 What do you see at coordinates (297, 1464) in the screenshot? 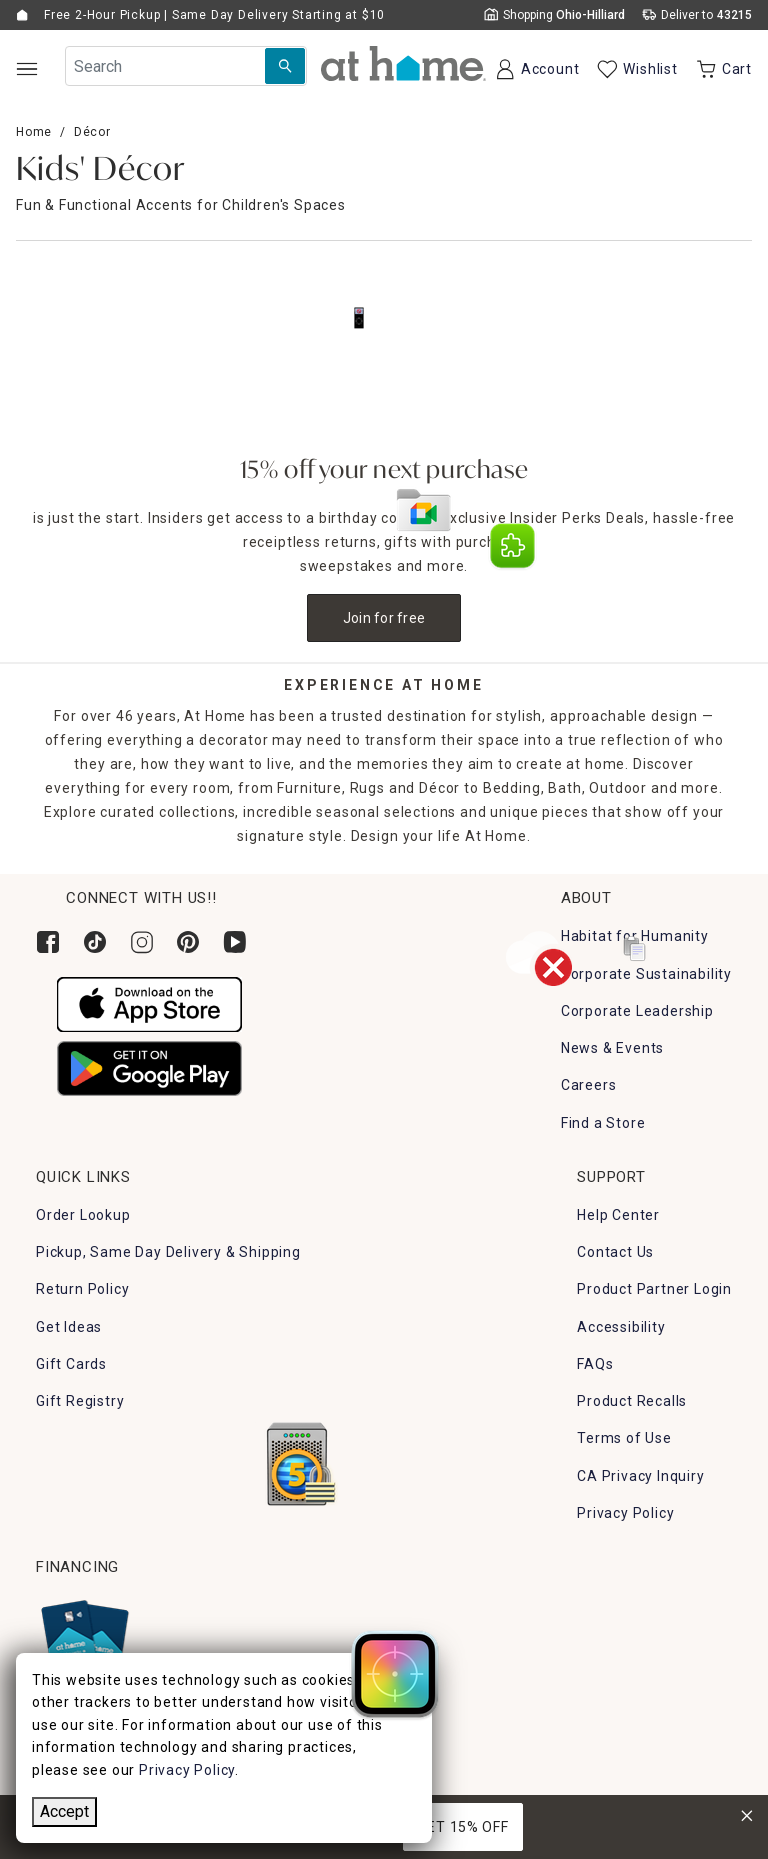
I see `indicates a locked RAID 5 storage array` at bounding box center [297, 1464].